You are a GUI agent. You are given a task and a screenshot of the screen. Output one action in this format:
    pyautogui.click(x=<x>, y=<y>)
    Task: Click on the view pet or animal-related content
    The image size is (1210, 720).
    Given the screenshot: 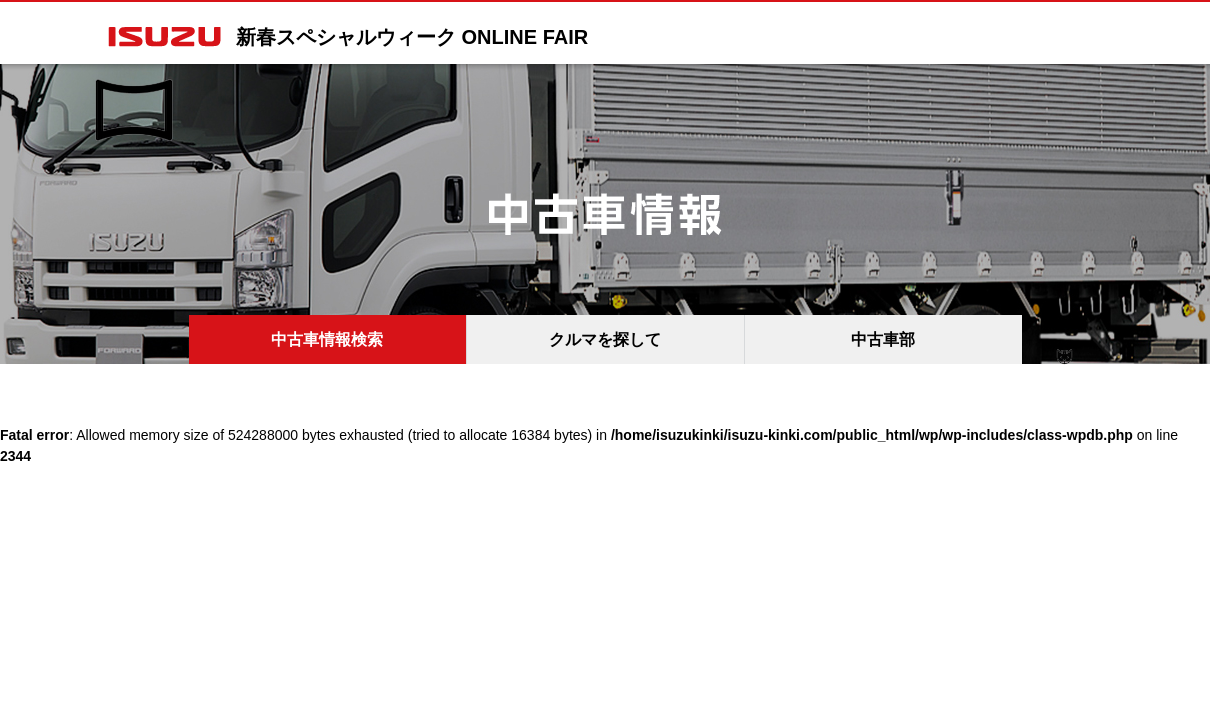 What is the action you would take?
    pyautogui.click(x=1064, y=356)
    